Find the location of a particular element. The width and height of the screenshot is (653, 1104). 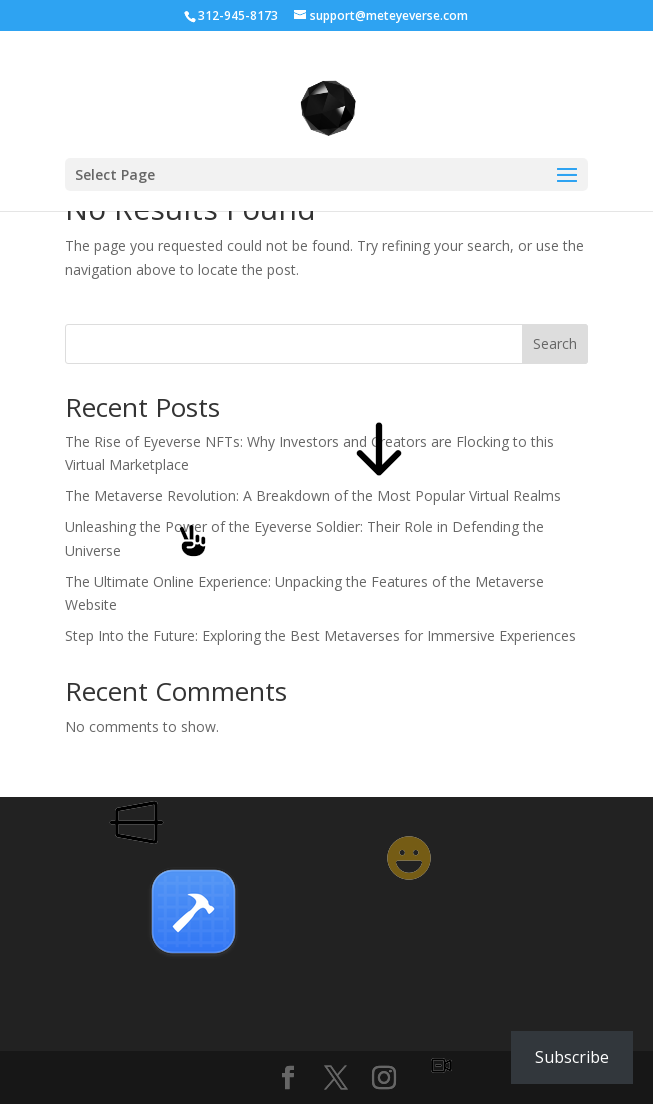

open developer tools or IDE is located at coordinates (193, 911).